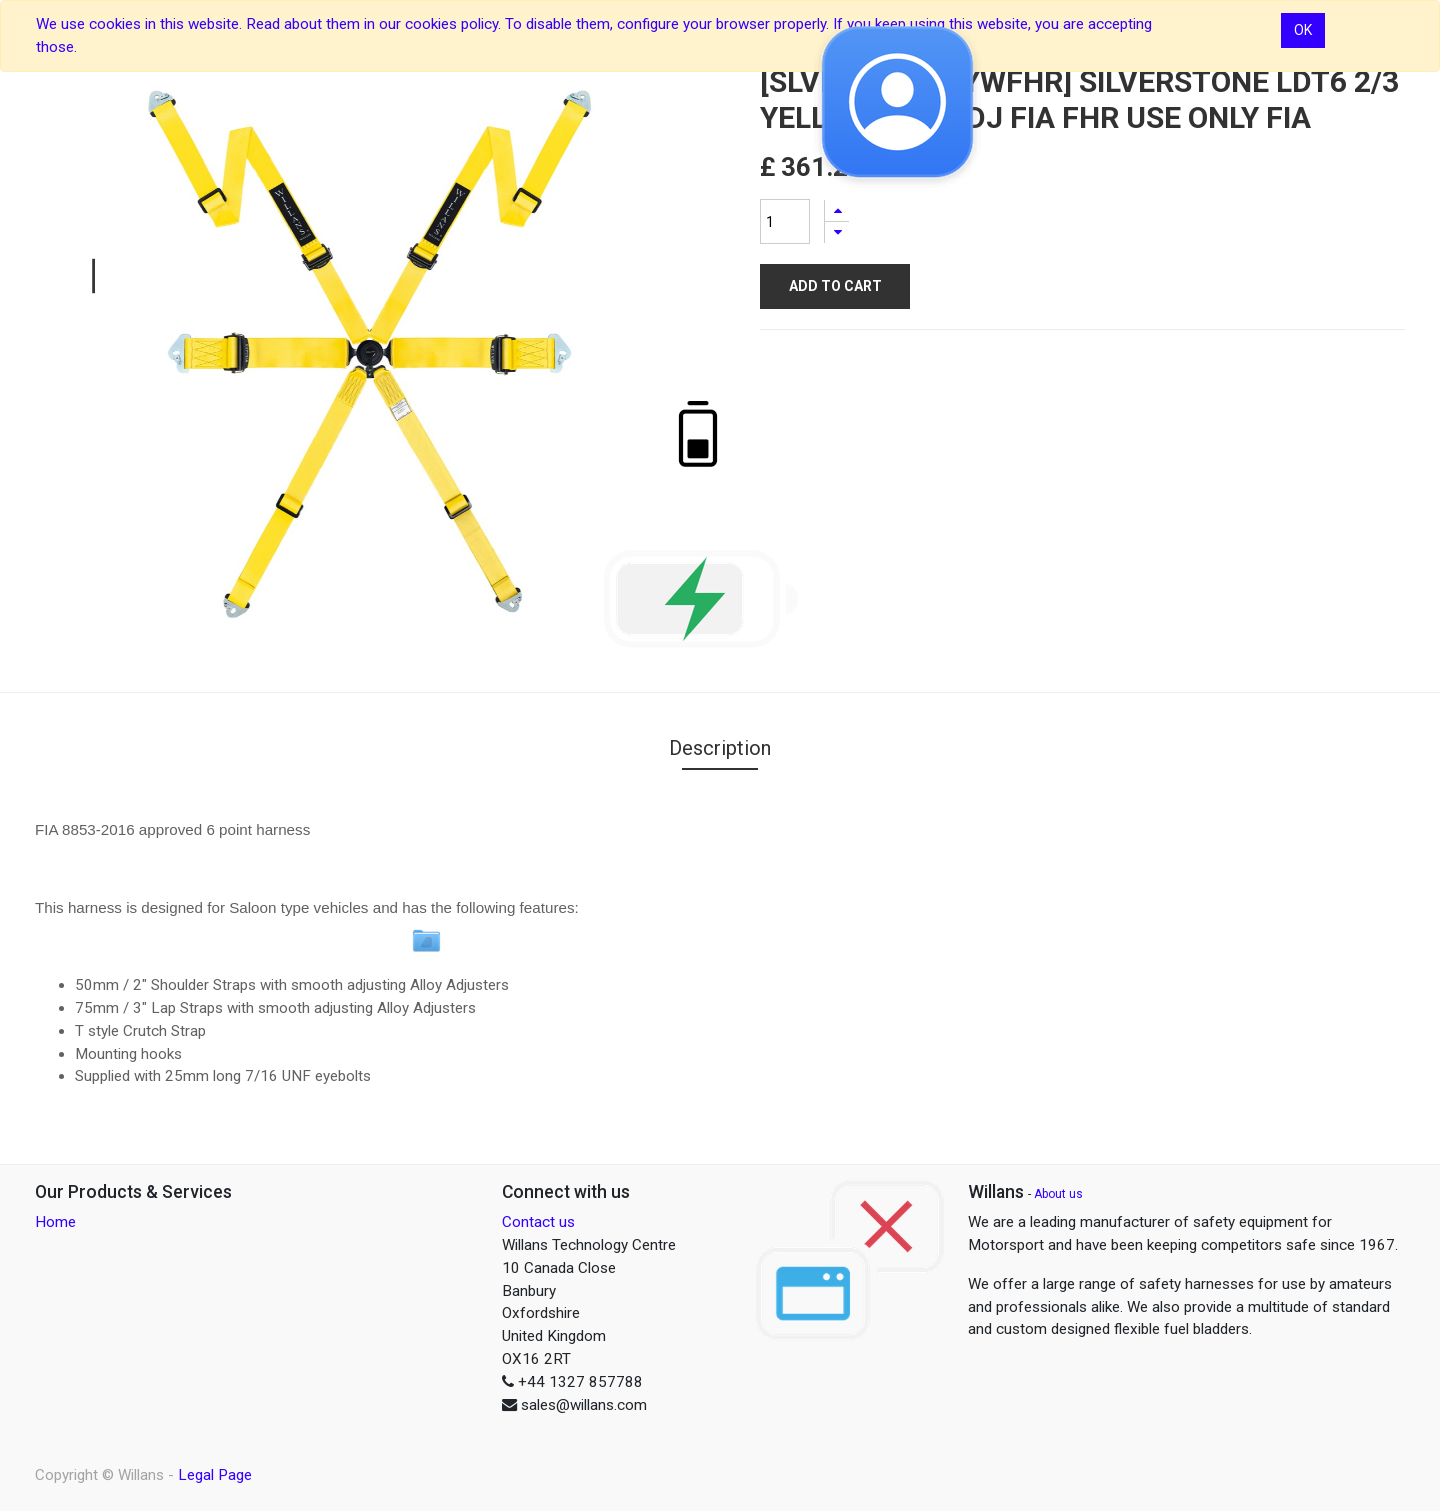  I want to click on indicates battery is charging at 80% capacity, so click(701, 599).